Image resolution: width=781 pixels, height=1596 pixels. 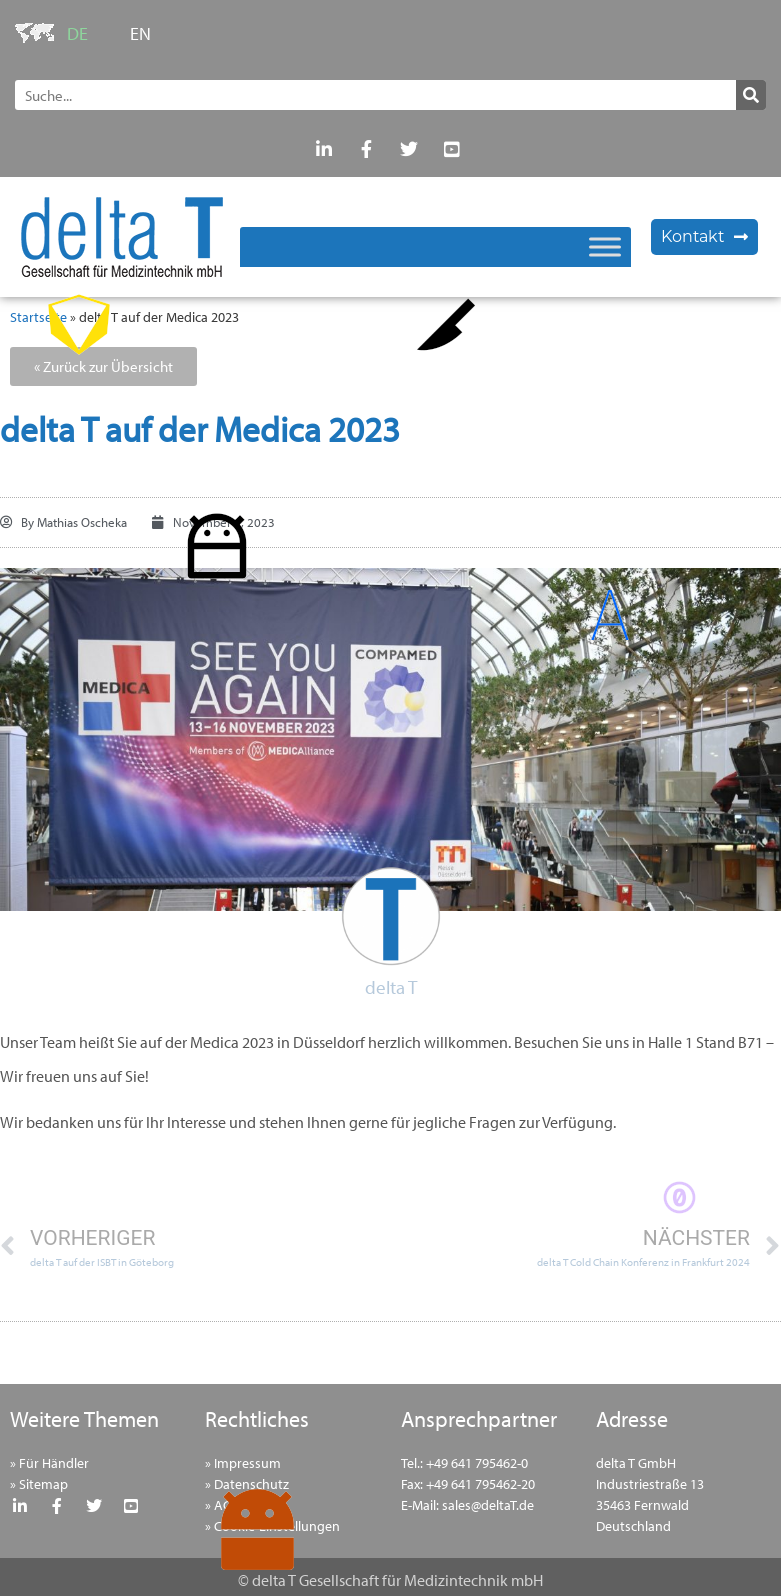 What do you see at coordinates (257, 1529) in the screenshot?
I see `android operating system logo` at bounding box center [257, 1529].